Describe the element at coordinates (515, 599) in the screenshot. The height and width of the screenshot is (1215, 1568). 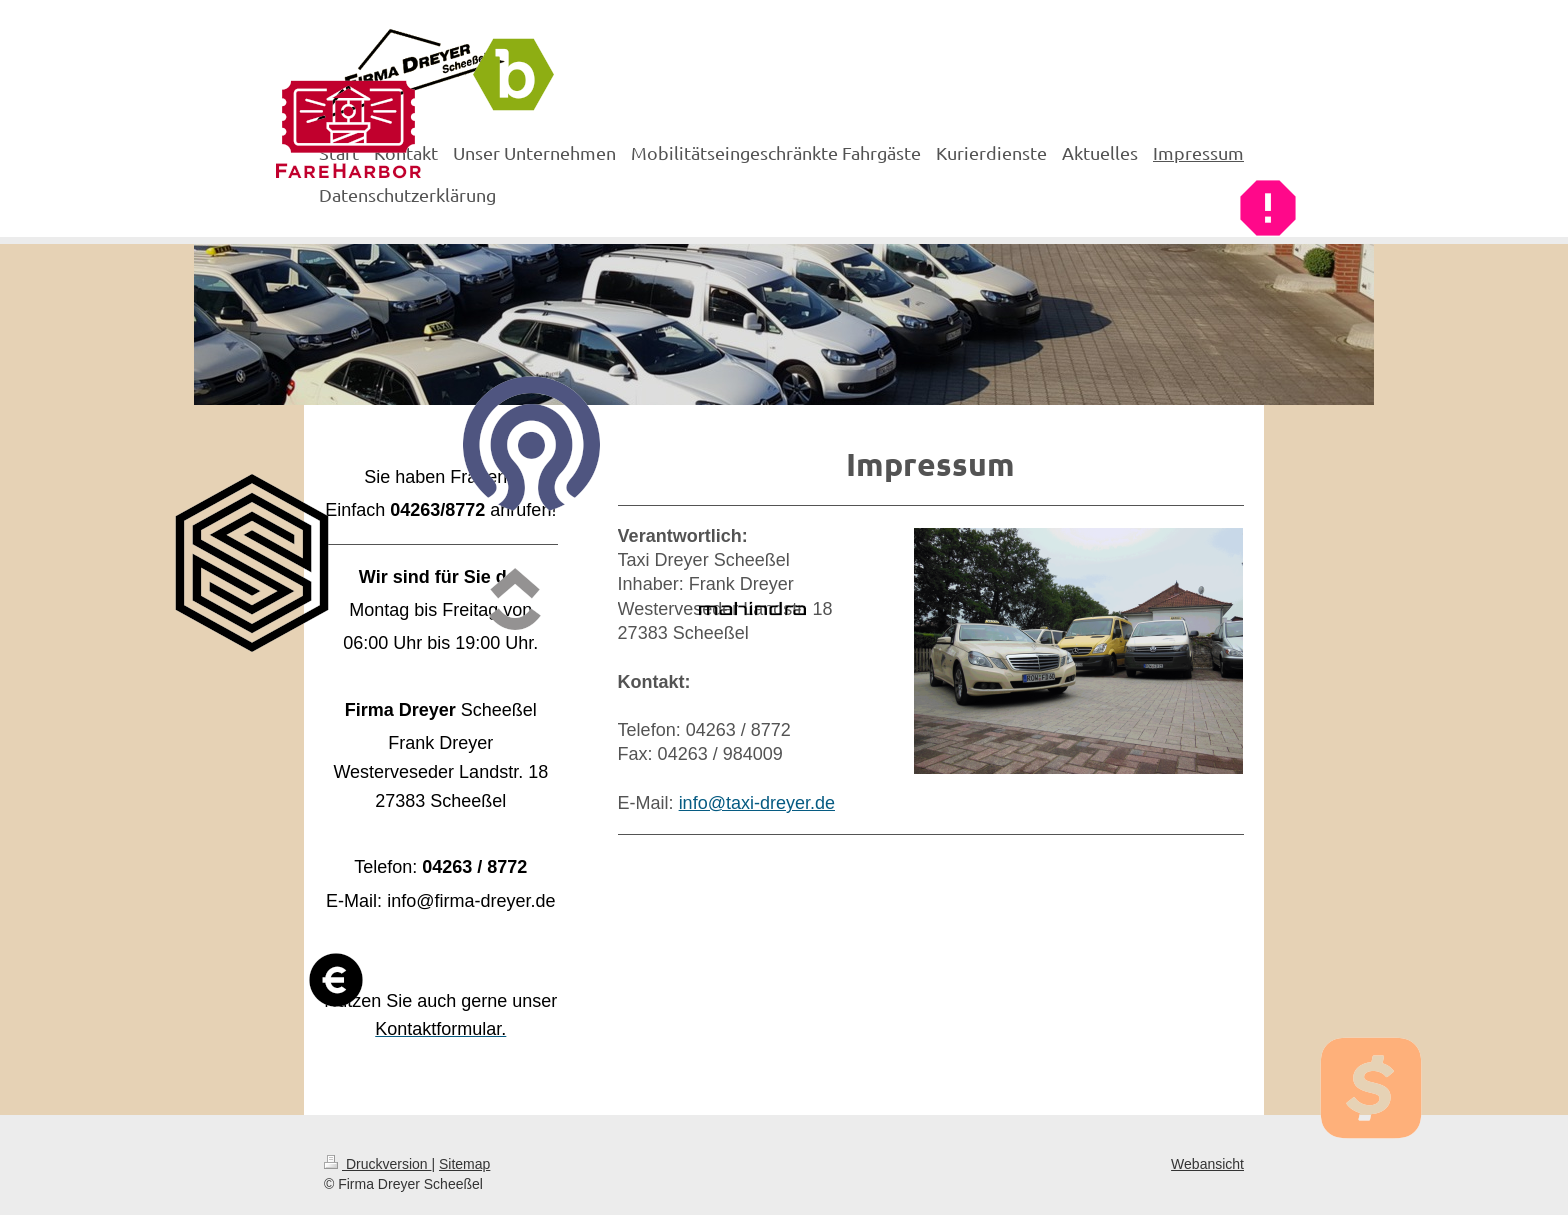
I see `open clickup app` at that location.